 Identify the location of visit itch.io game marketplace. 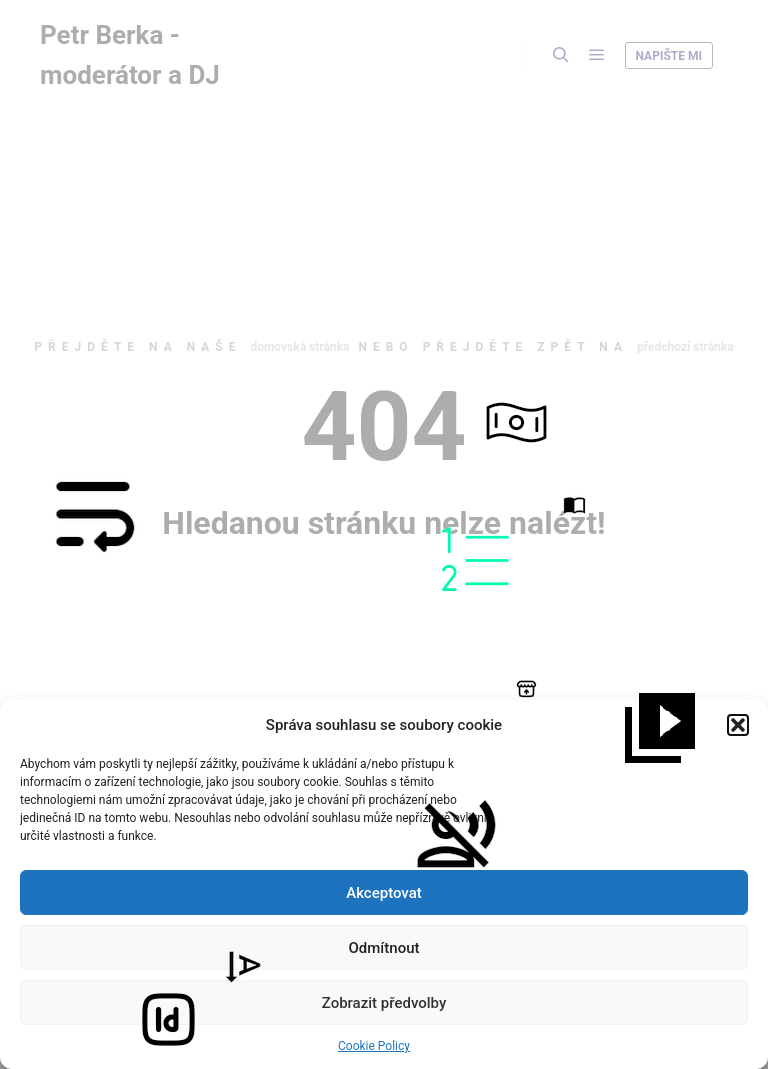
(526, 688).